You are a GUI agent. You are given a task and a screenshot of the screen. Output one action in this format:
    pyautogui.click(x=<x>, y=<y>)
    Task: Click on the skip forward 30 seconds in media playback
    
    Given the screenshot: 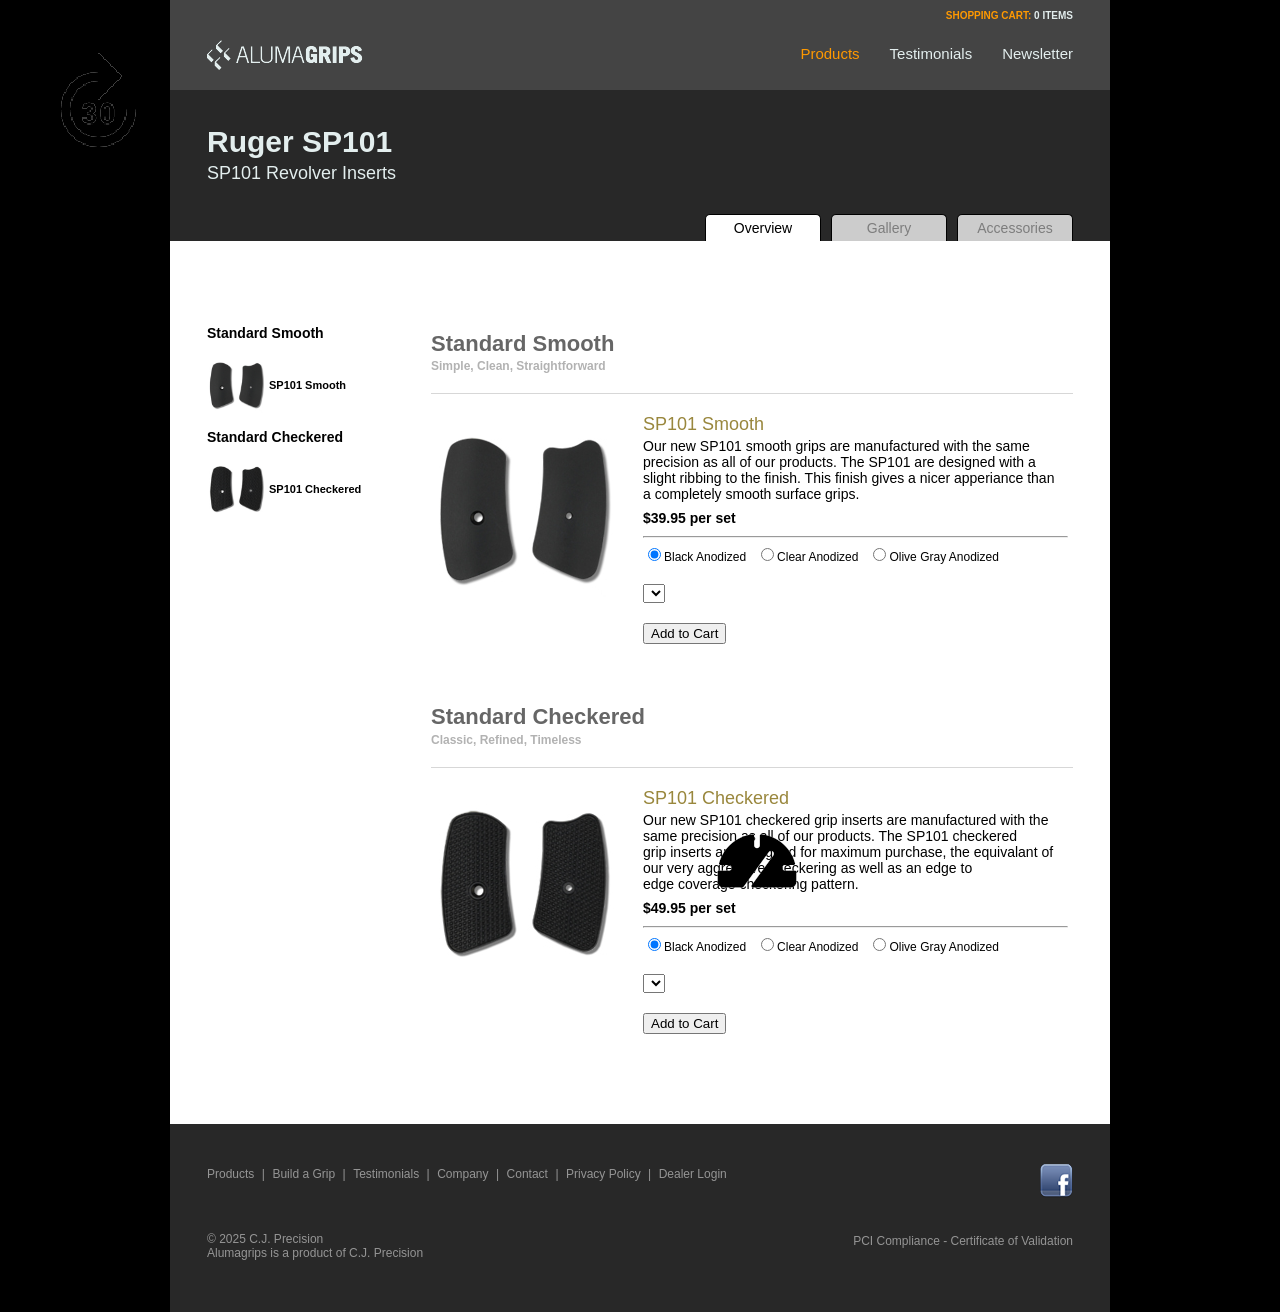 What is the action you would take?
    pyautogui.click(x=98, y=104)
    